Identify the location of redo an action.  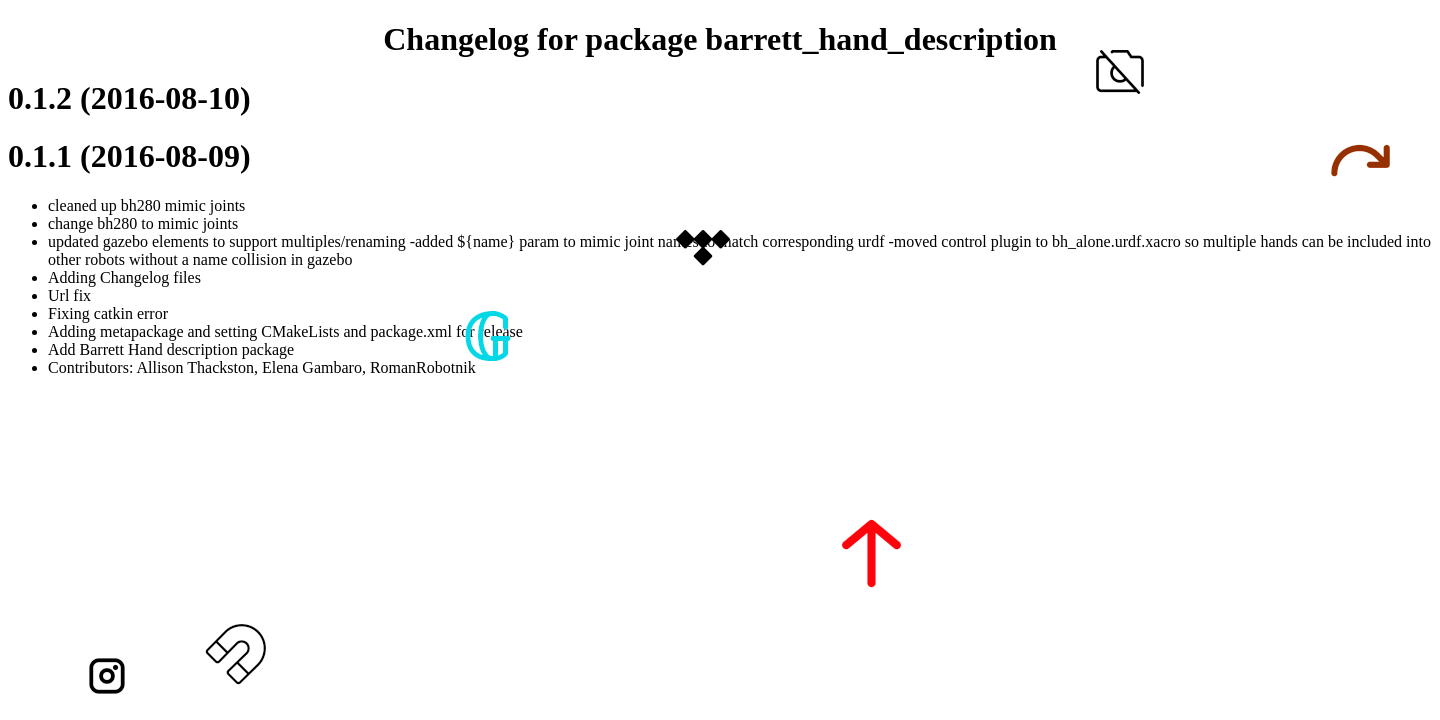
(1359, 158).